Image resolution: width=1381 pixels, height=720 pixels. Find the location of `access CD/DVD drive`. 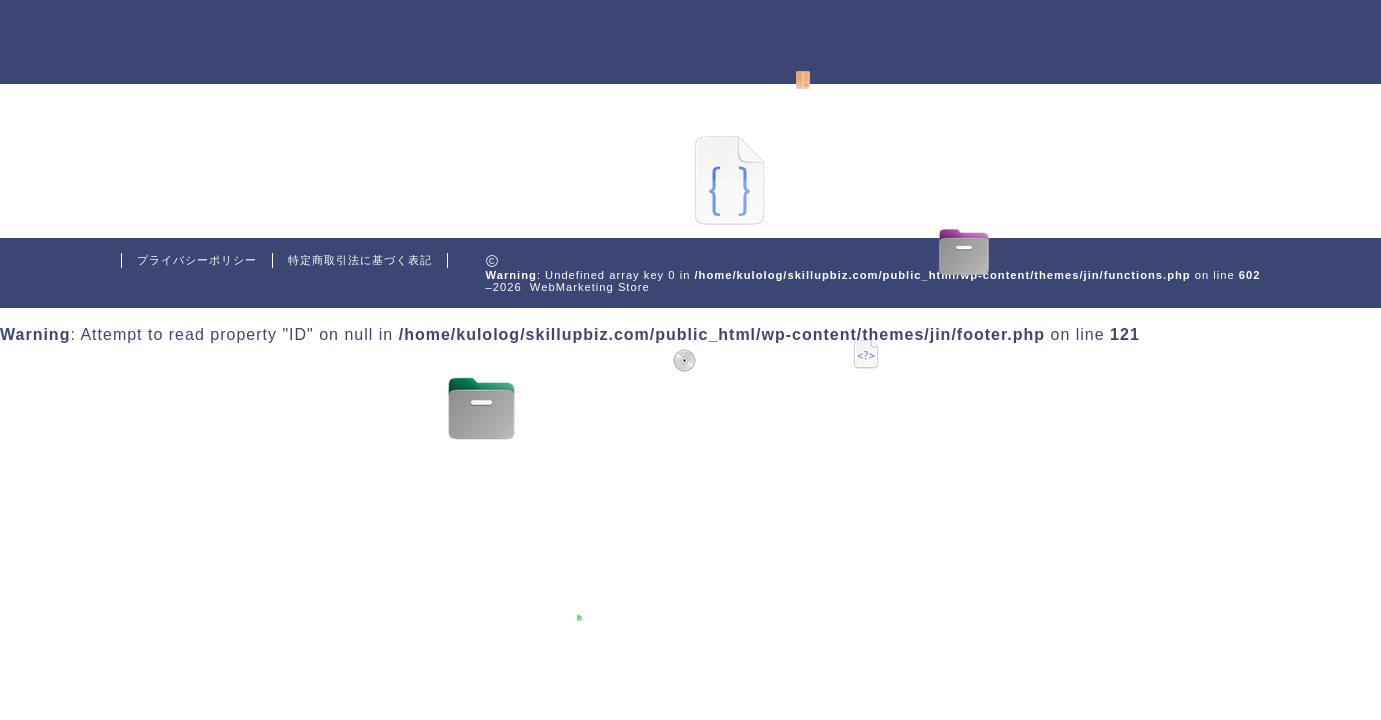

access CD/DVD drive is located at coordinates (684, 360).